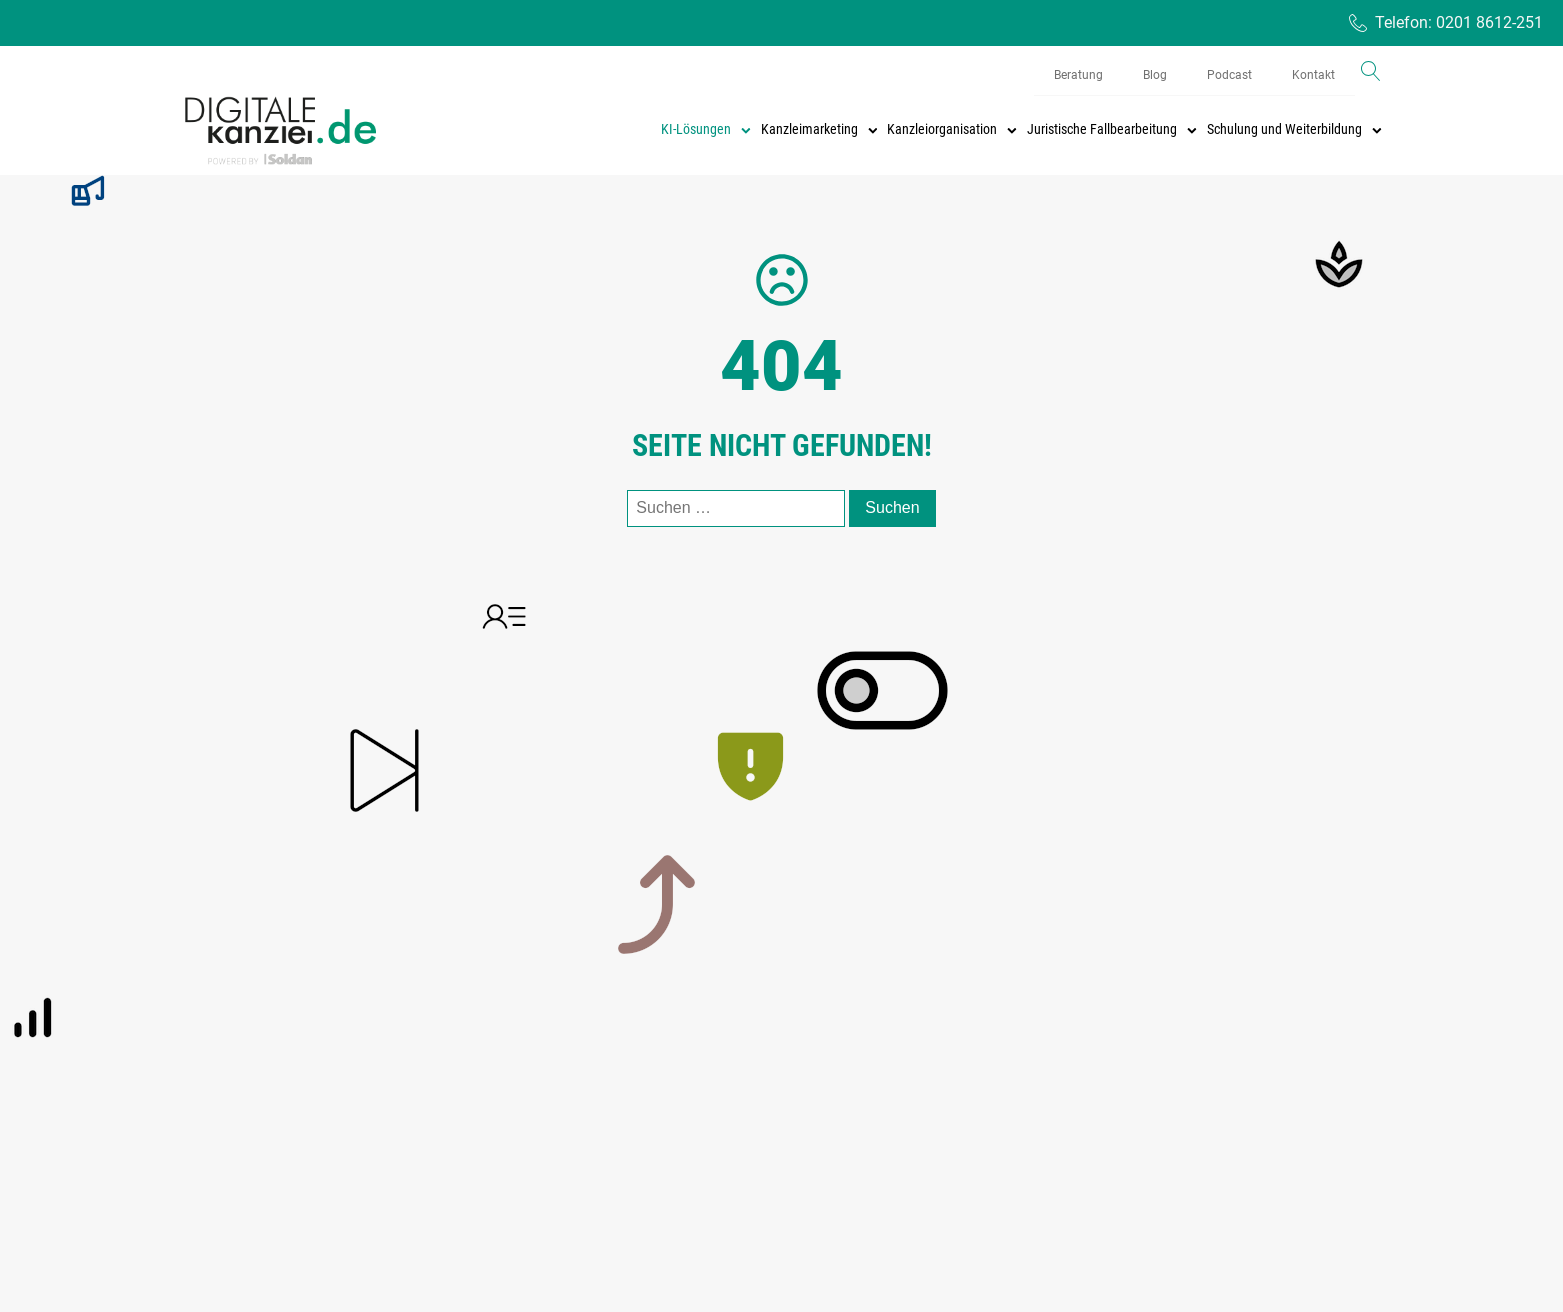  What do you see at coordinates (503, 616) in the screenshot?
I see `view user directory or contact list` at bounding box center [503, 616].